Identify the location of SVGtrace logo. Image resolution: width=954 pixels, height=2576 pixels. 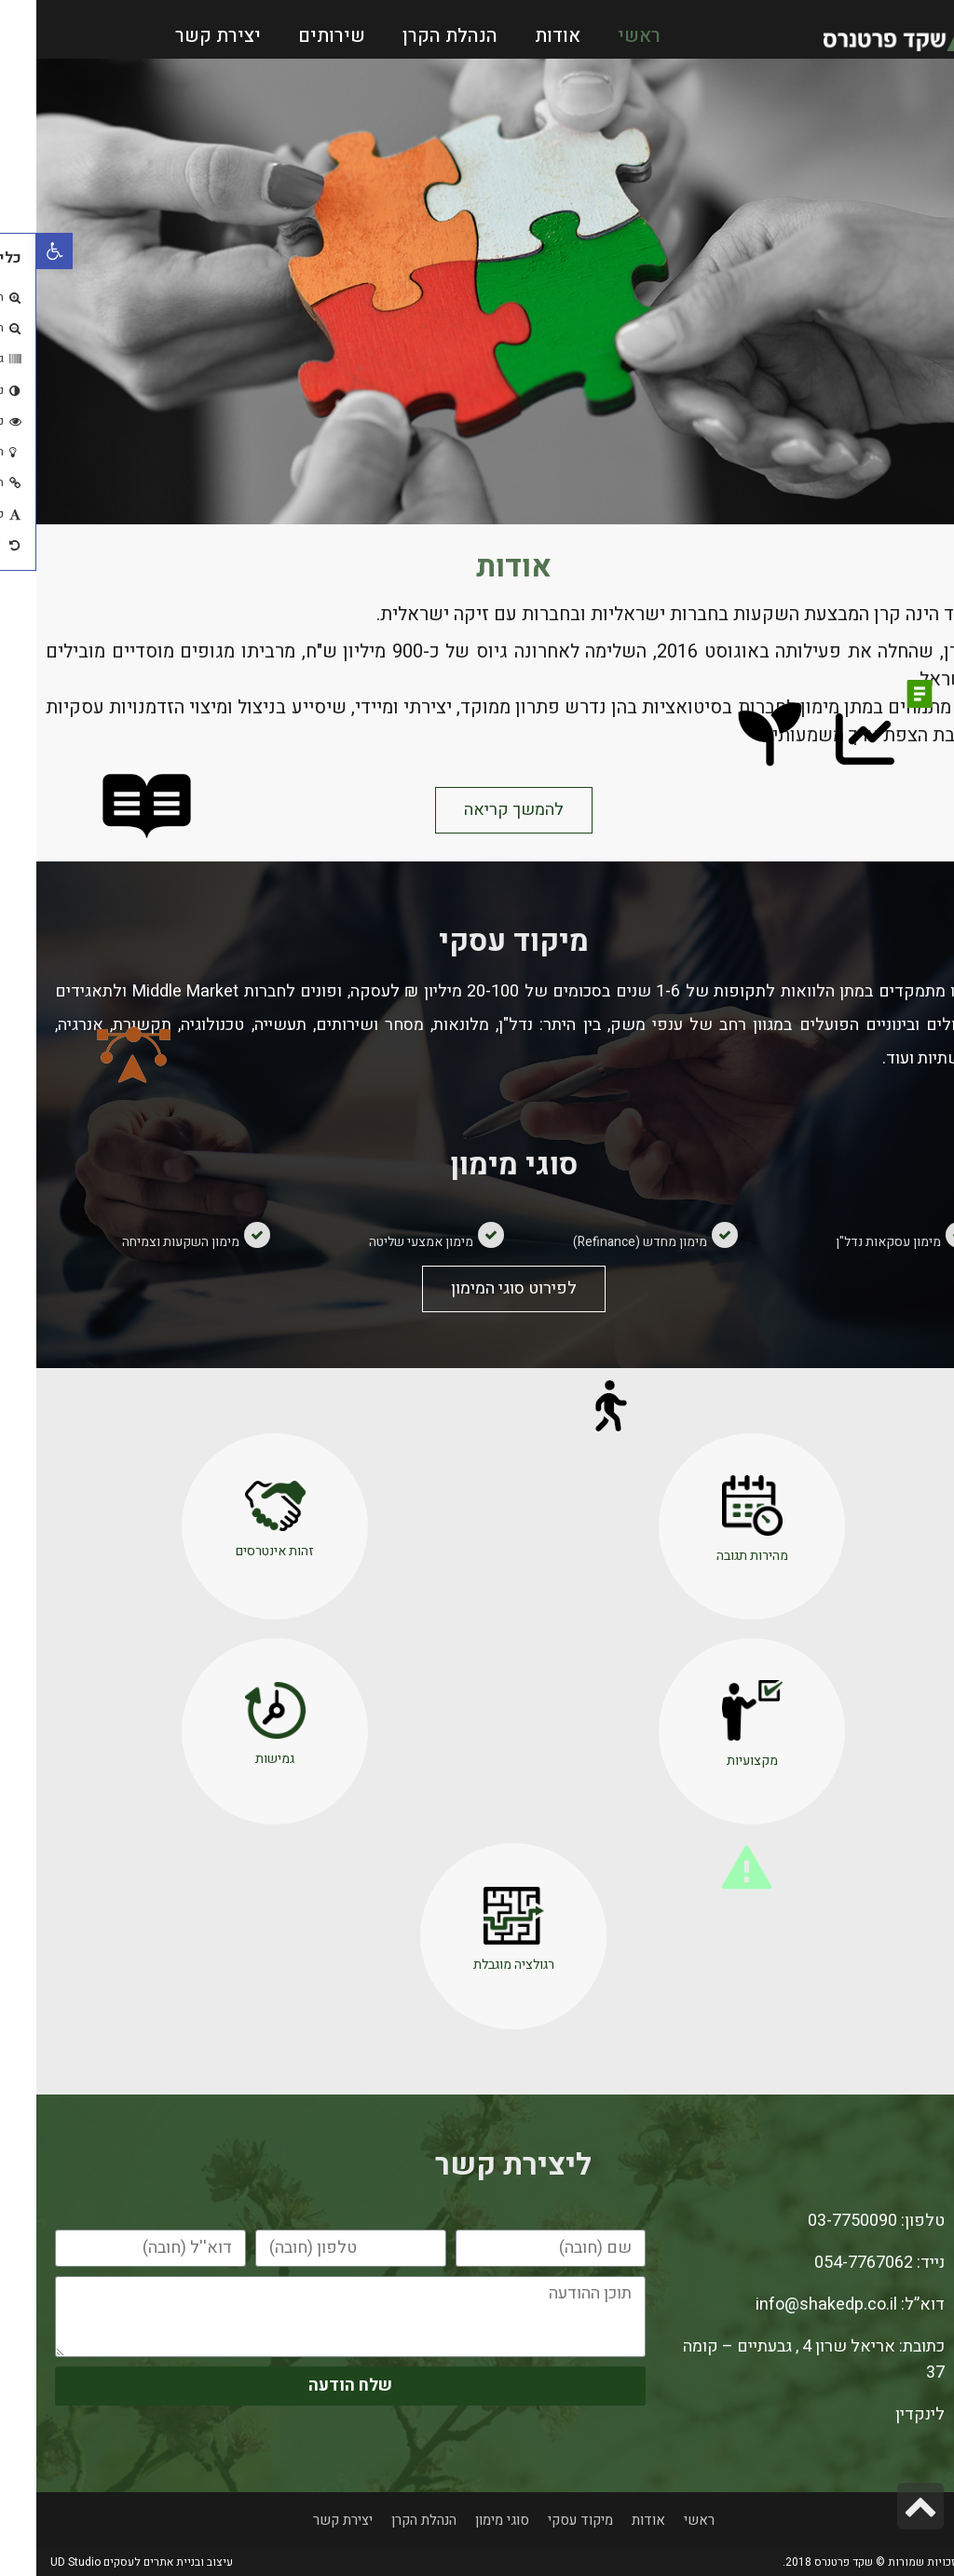
(133, 1054).